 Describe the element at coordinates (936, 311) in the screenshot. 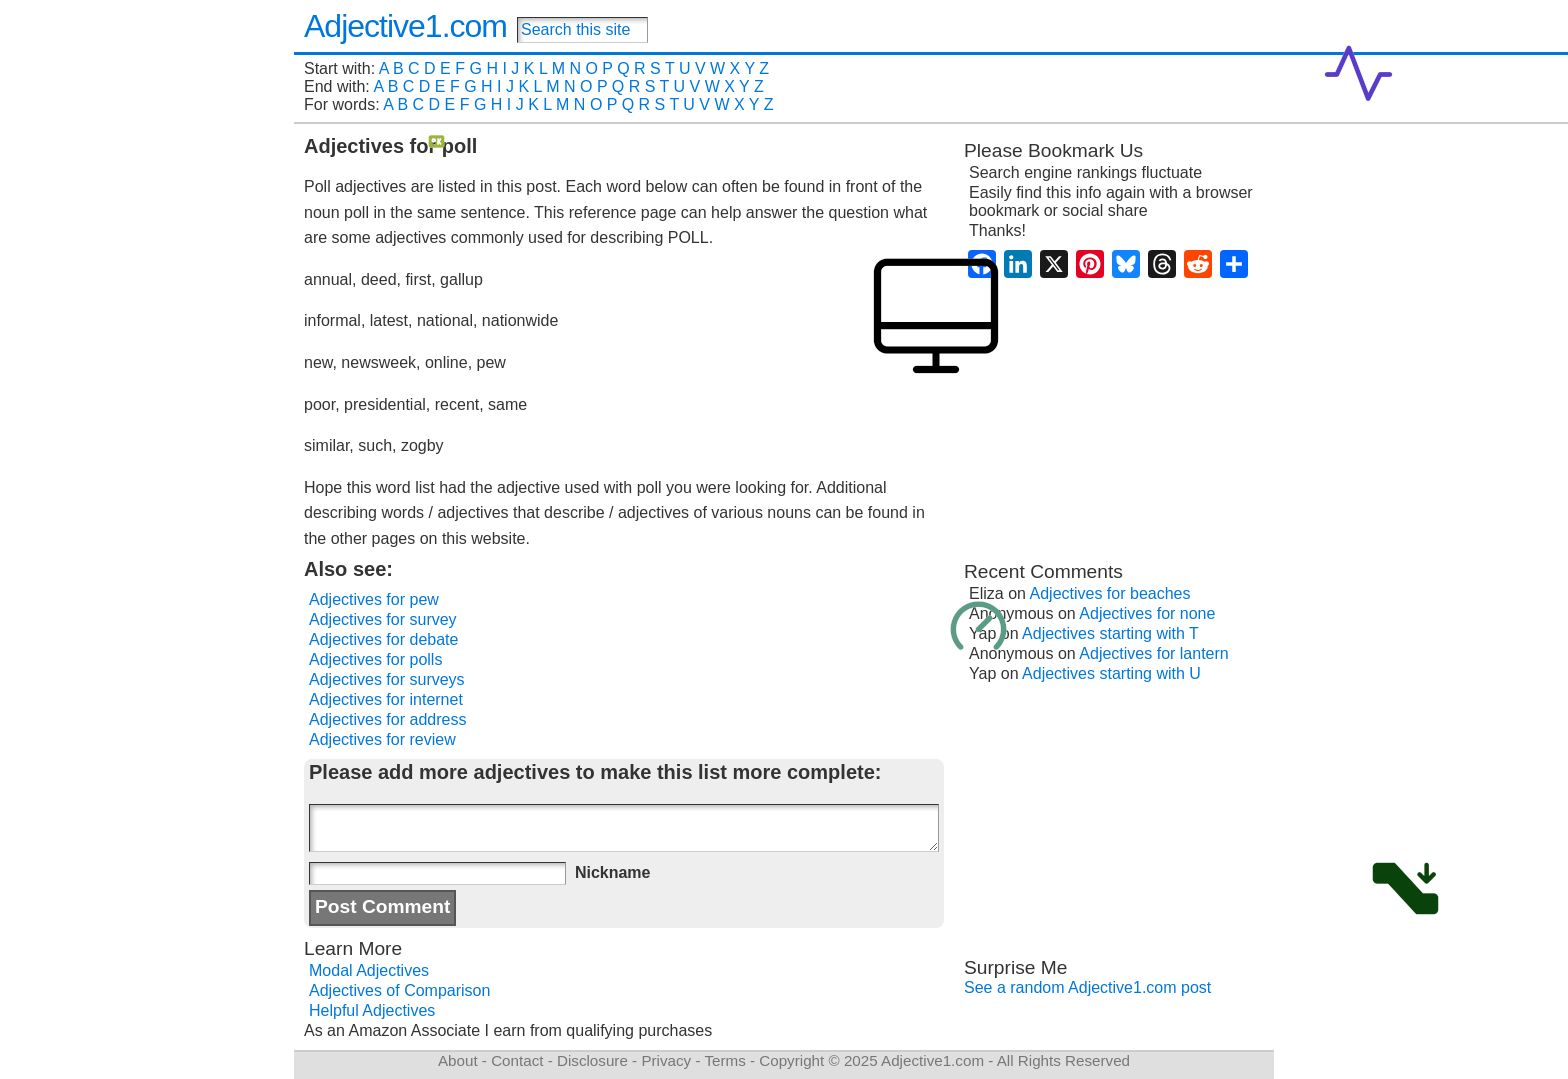

I see `switch to desktop view` at that location.